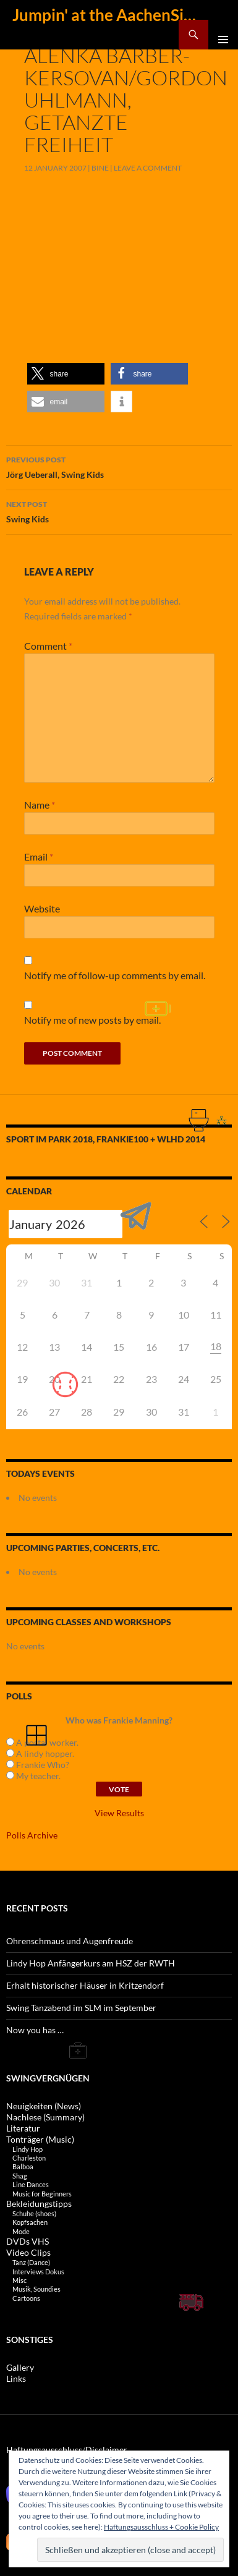  What do you see at coordinates (36, 1735) in the screenshot?
I see `view items in grid layout` at bounding box center [36, 1735].